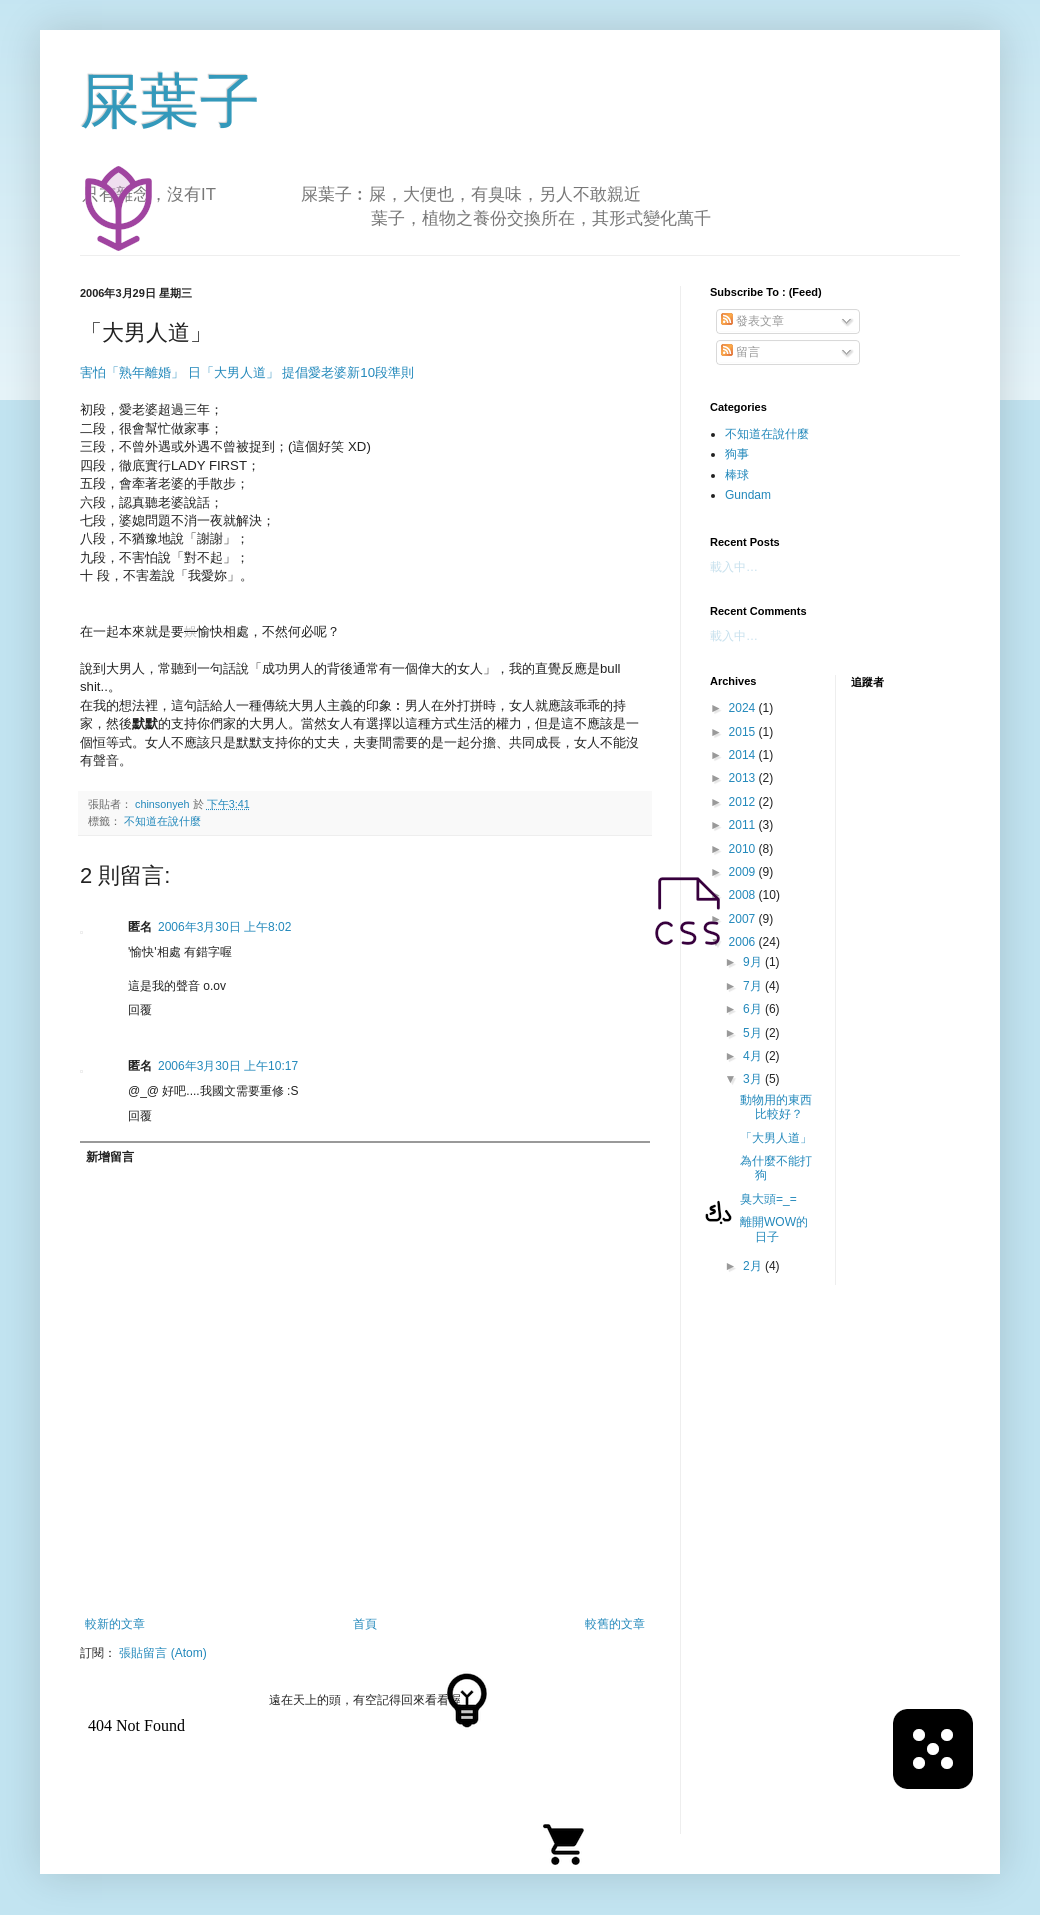 This screenshot has height=1915, width=1040. I want to click on indicates currency in Iraqi or Kuwaiti dinar, so click(718, 1212).